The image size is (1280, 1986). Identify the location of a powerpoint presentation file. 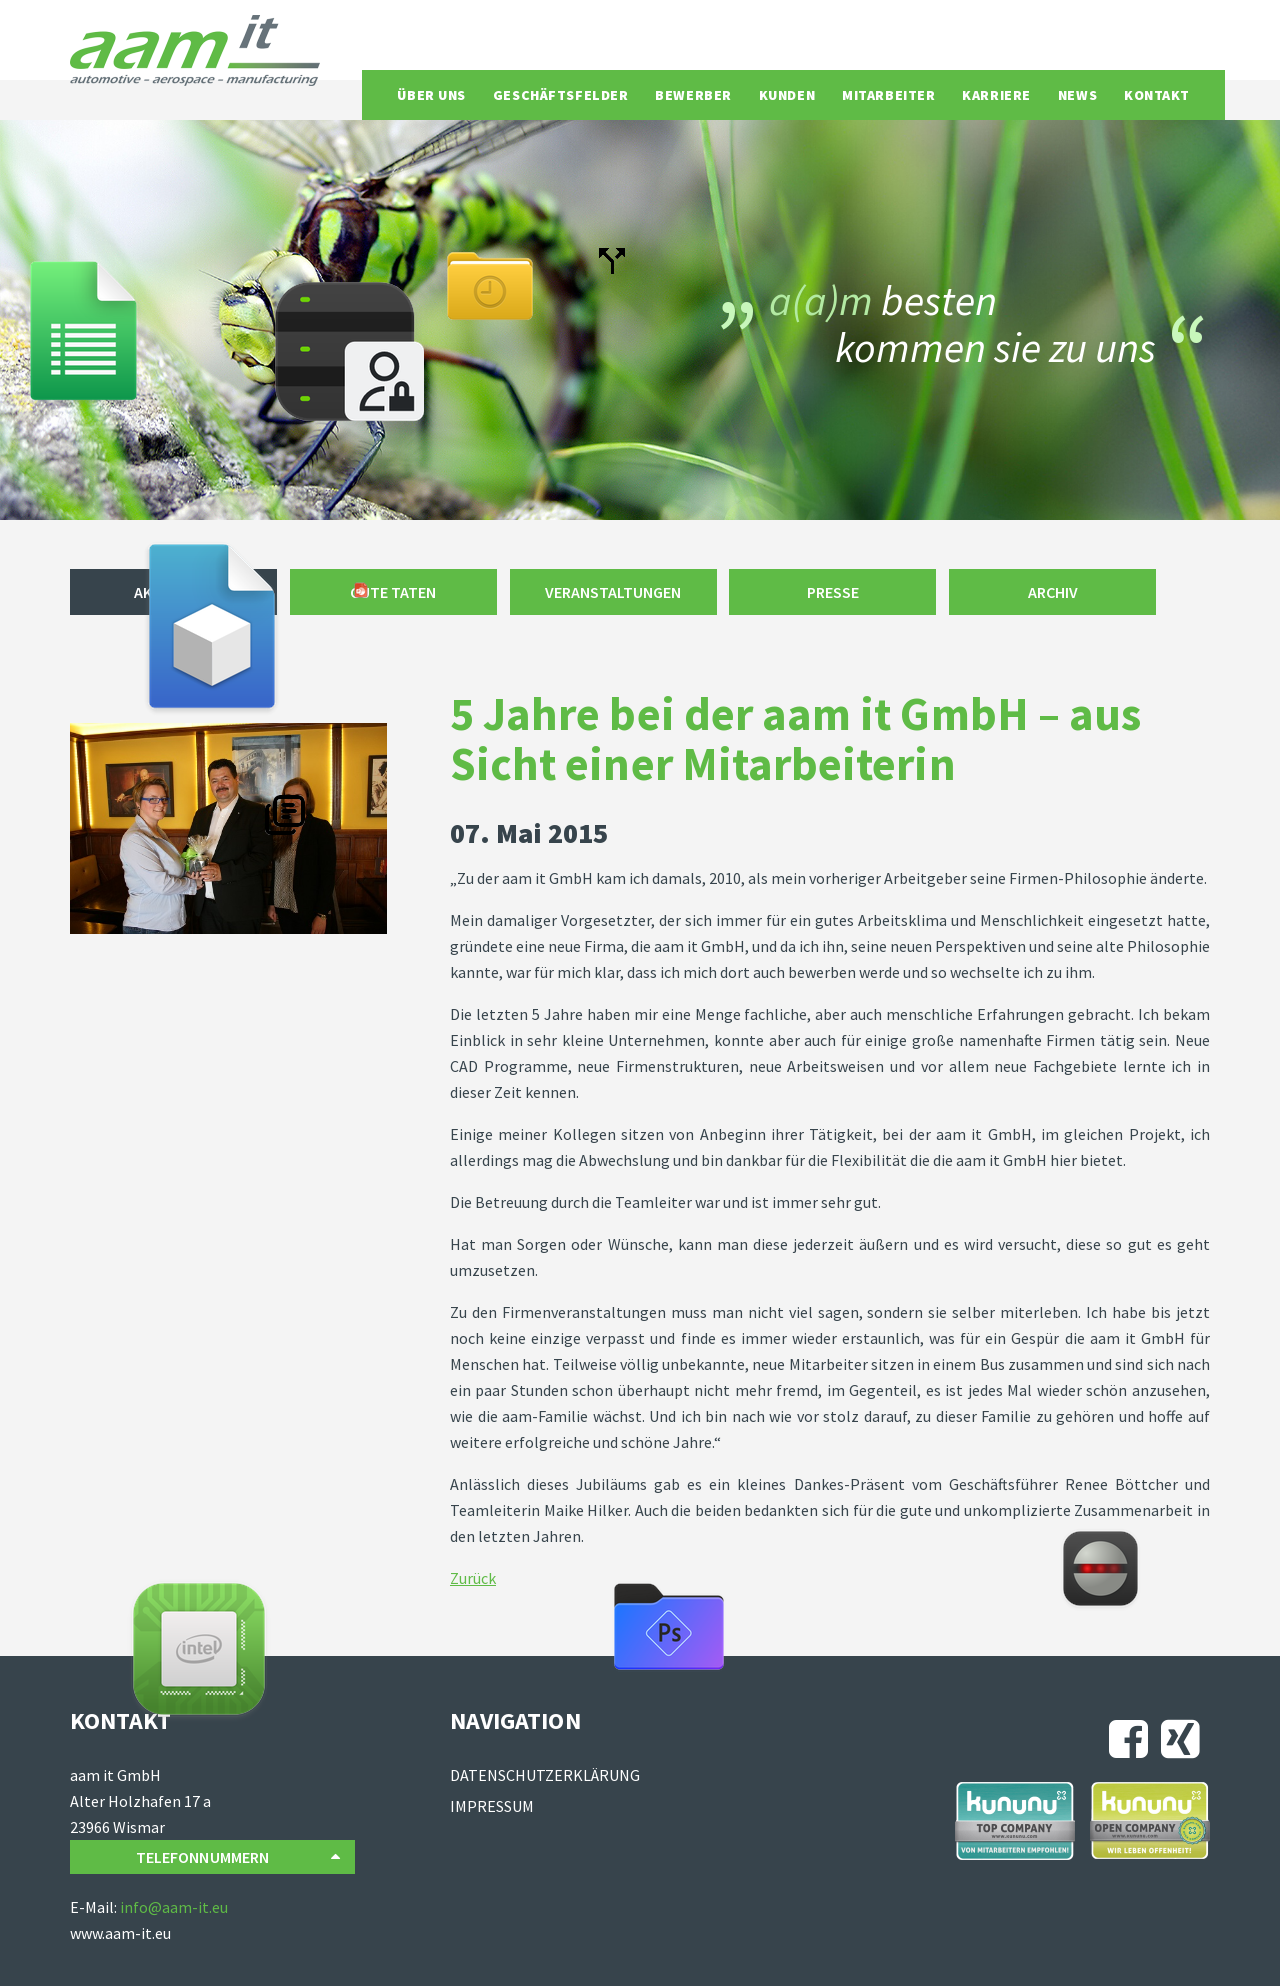
(361, 590).